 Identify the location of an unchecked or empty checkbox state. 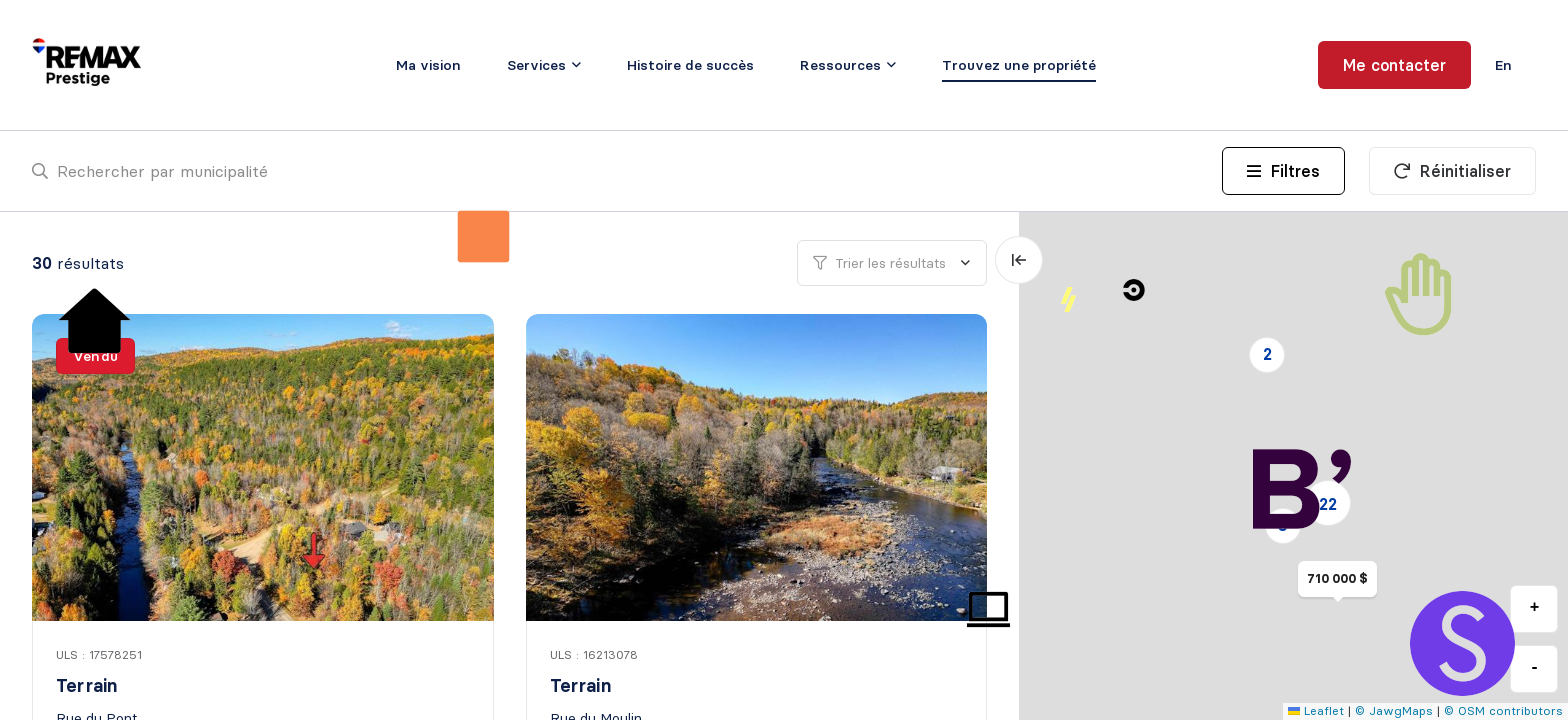
(483, 236).